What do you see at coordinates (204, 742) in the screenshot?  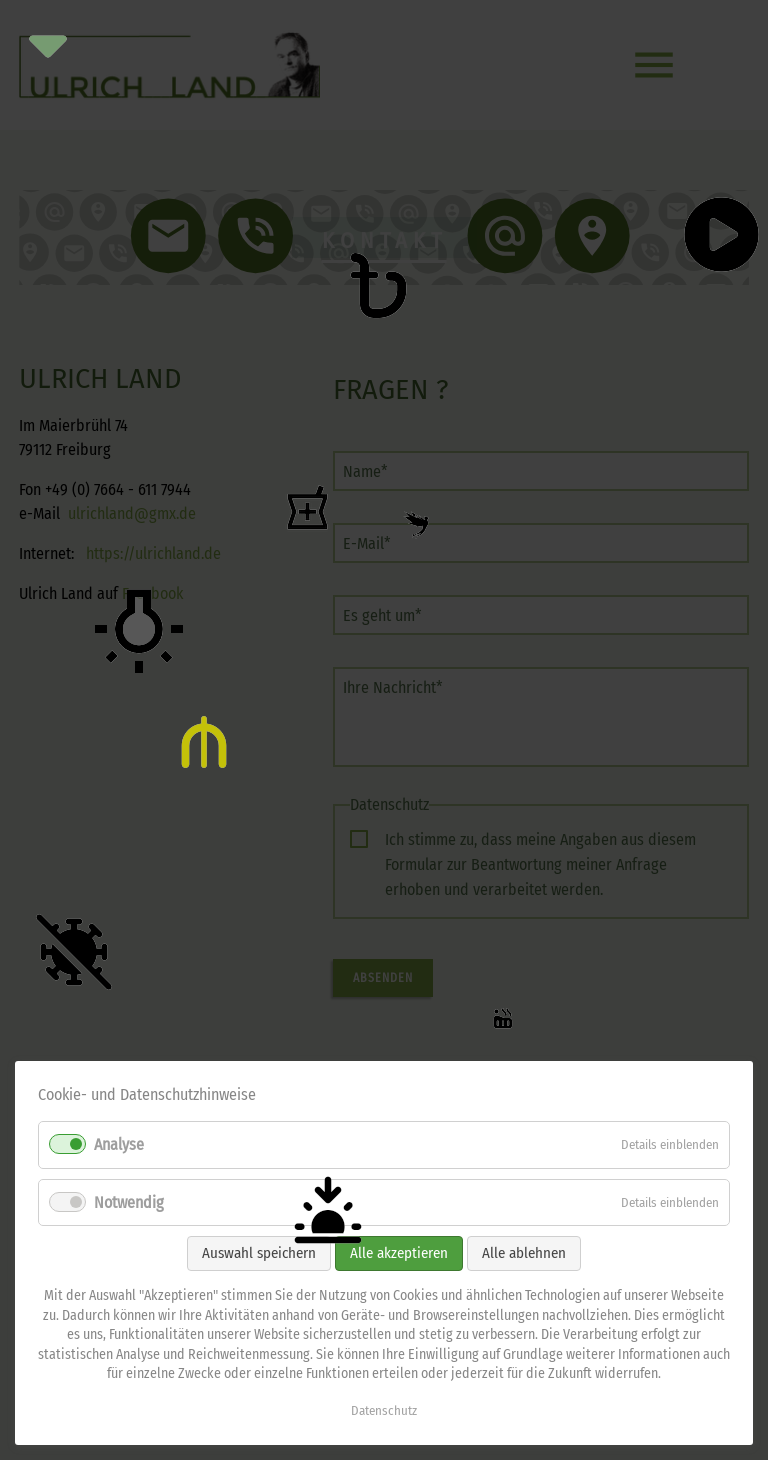 I see `indicates azerbaijani manat currency` at bounding box center [204, 742].